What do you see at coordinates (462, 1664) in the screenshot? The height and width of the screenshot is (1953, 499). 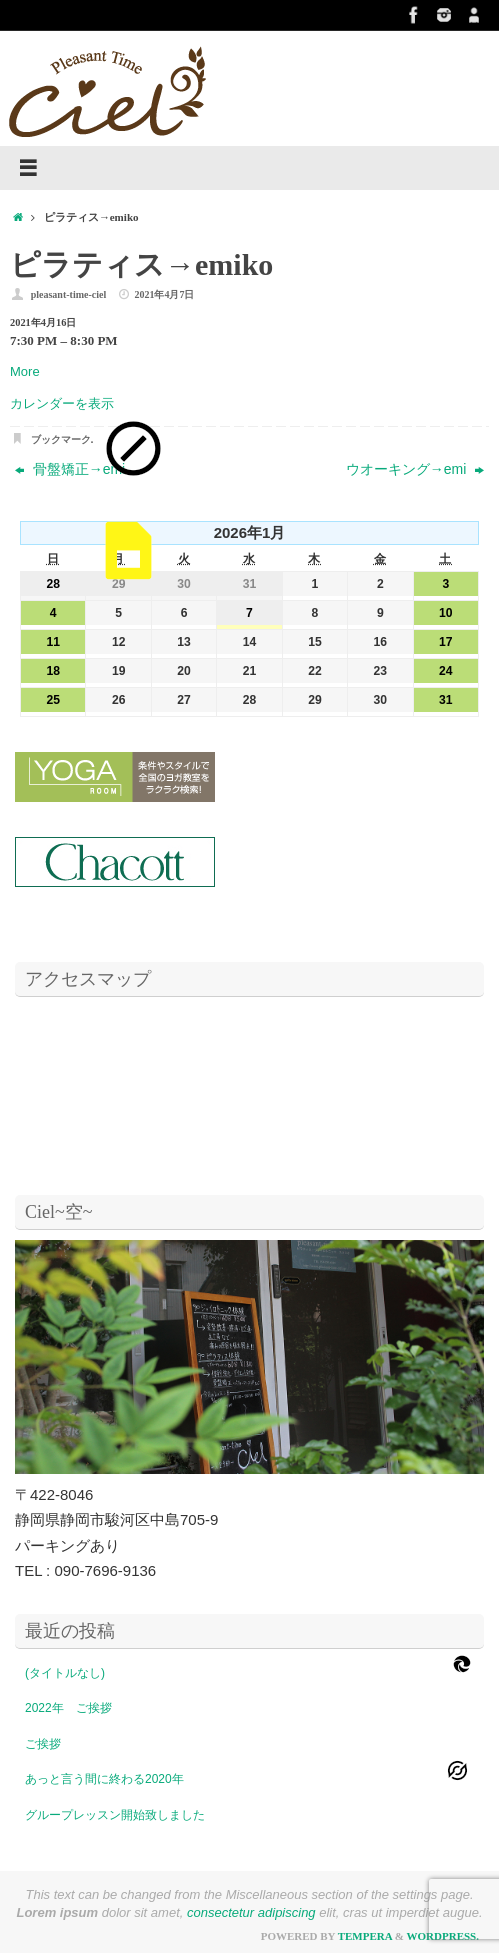 I see `open microsoft edge browser` at bounding box center [462, 1664].